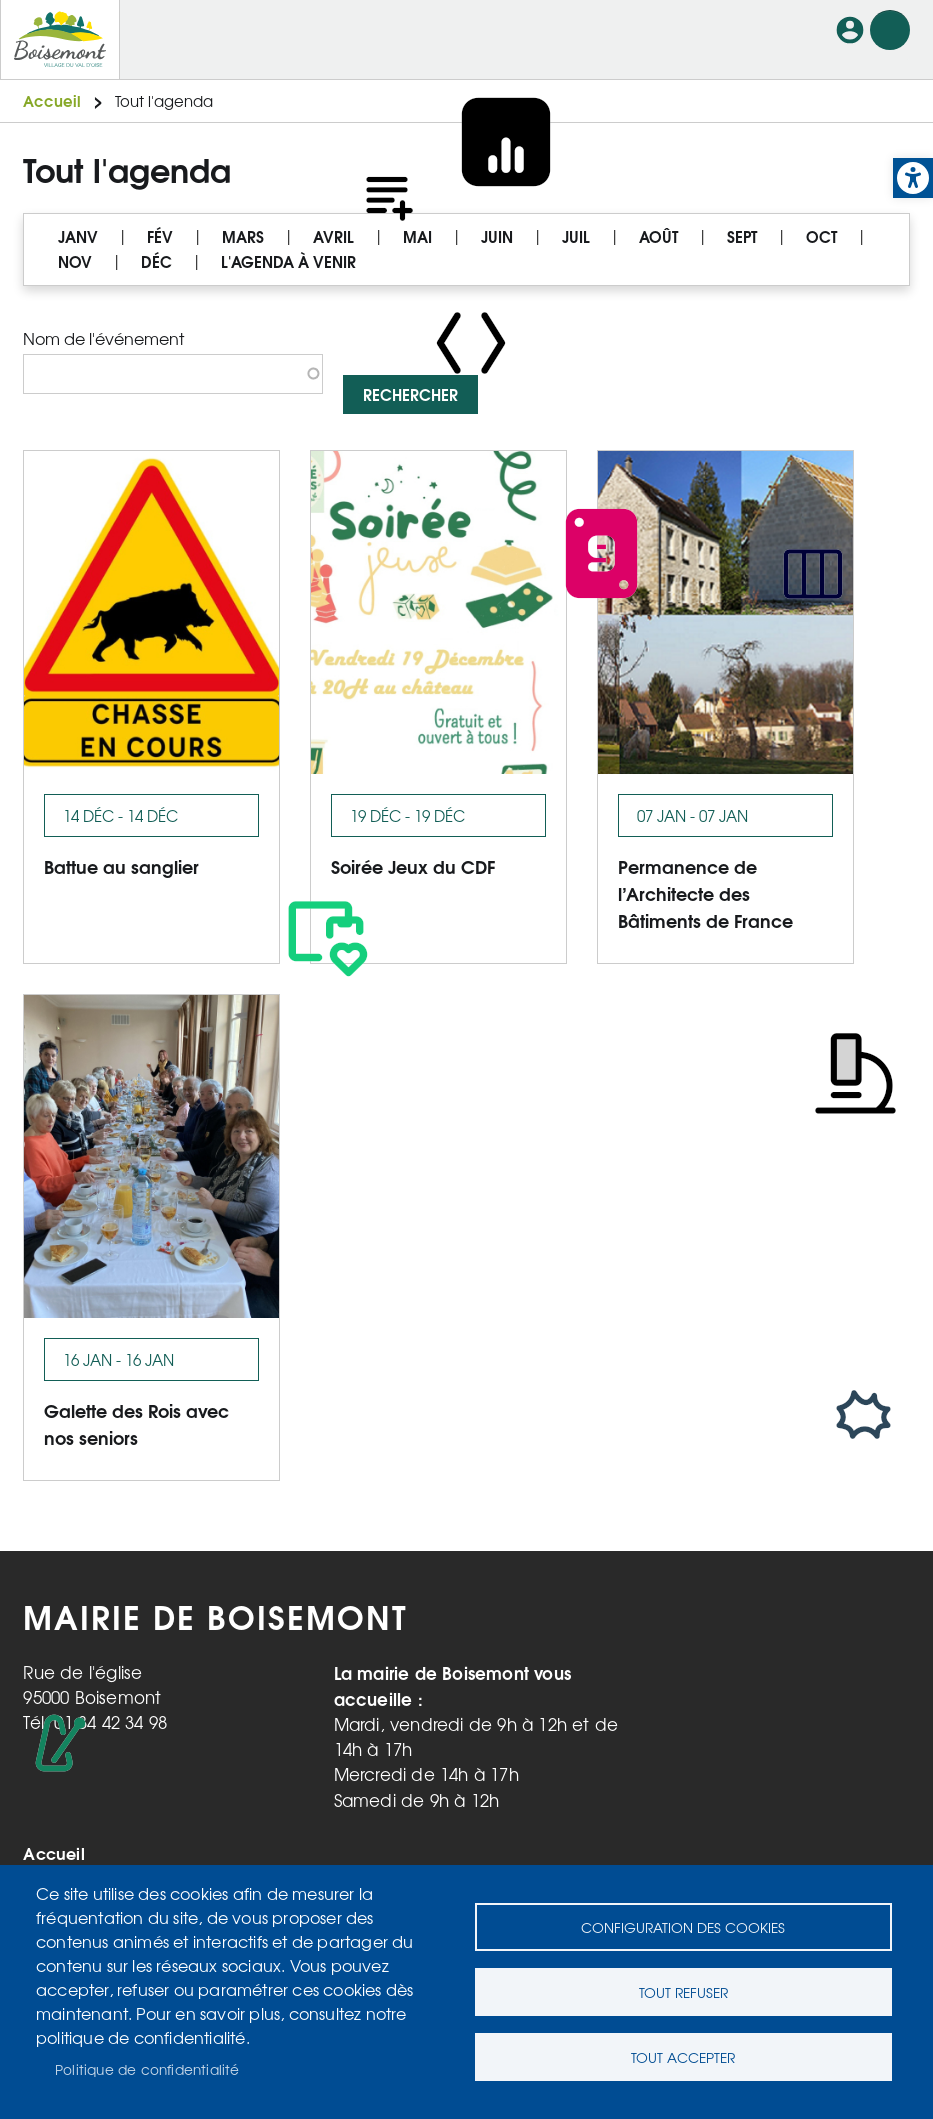  What do you see at coordinates (813, 574) in the screenshot?
I see `switch to column view layout` at bounding box center [813, 574].